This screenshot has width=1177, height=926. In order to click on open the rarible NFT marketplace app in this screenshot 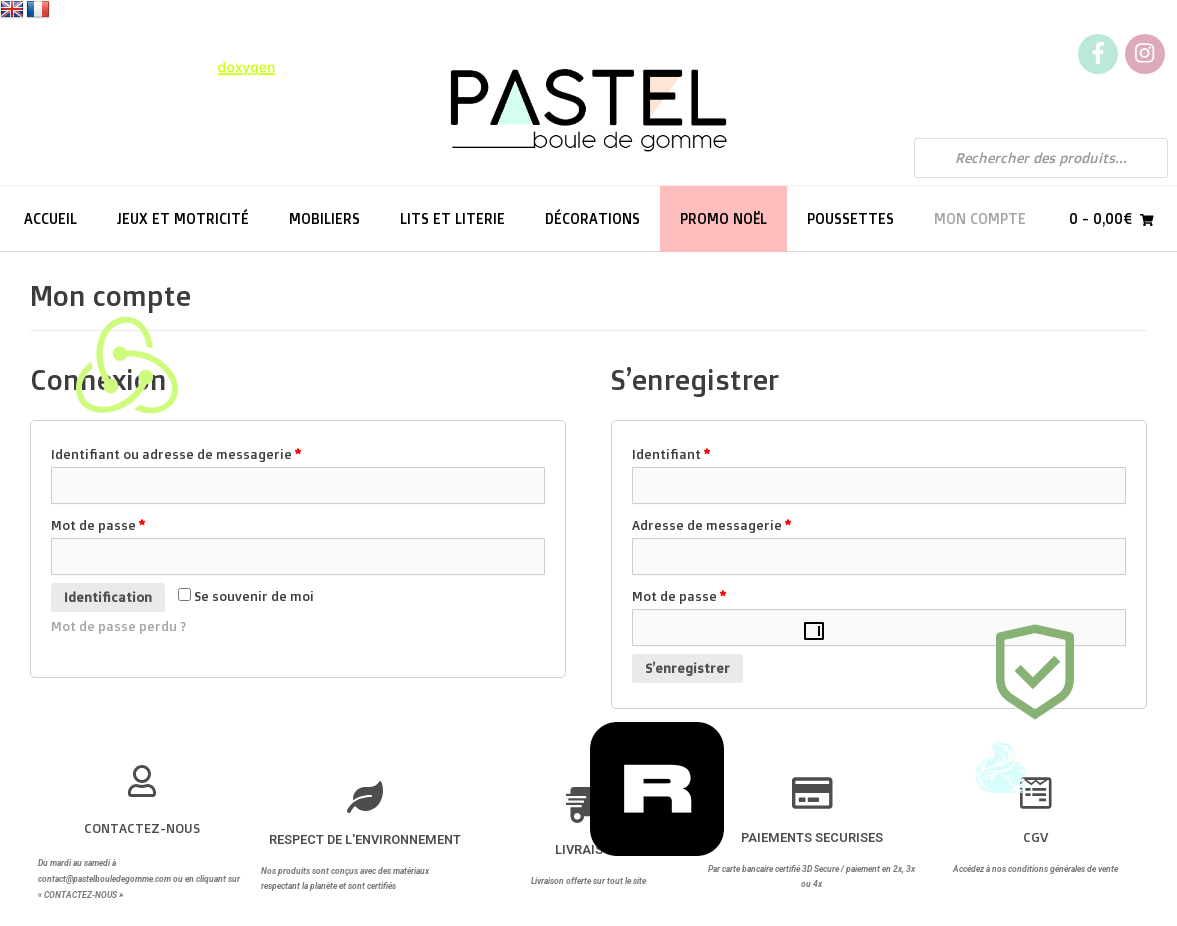, I will do `click(657, 789)`.